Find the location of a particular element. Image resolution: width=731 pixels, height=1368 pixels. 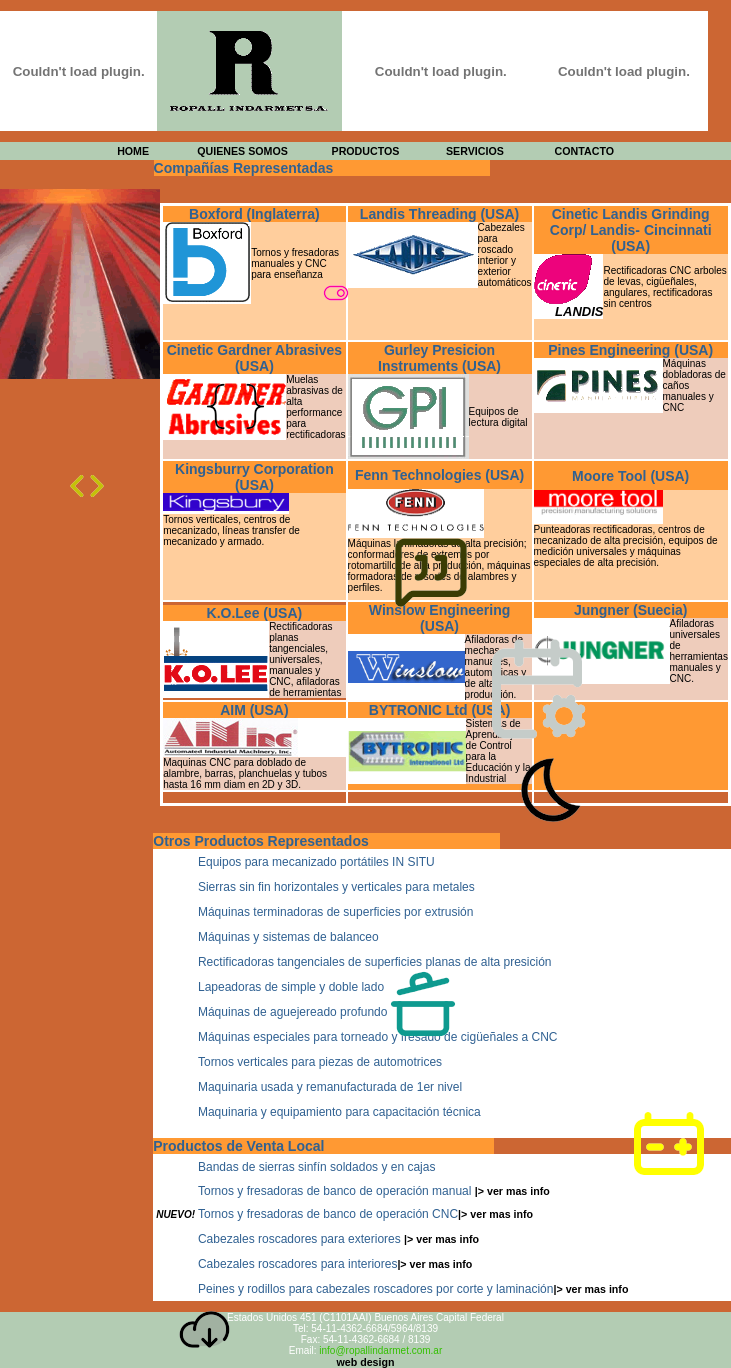

access code or developer settings is located at coordinates (235, 406).